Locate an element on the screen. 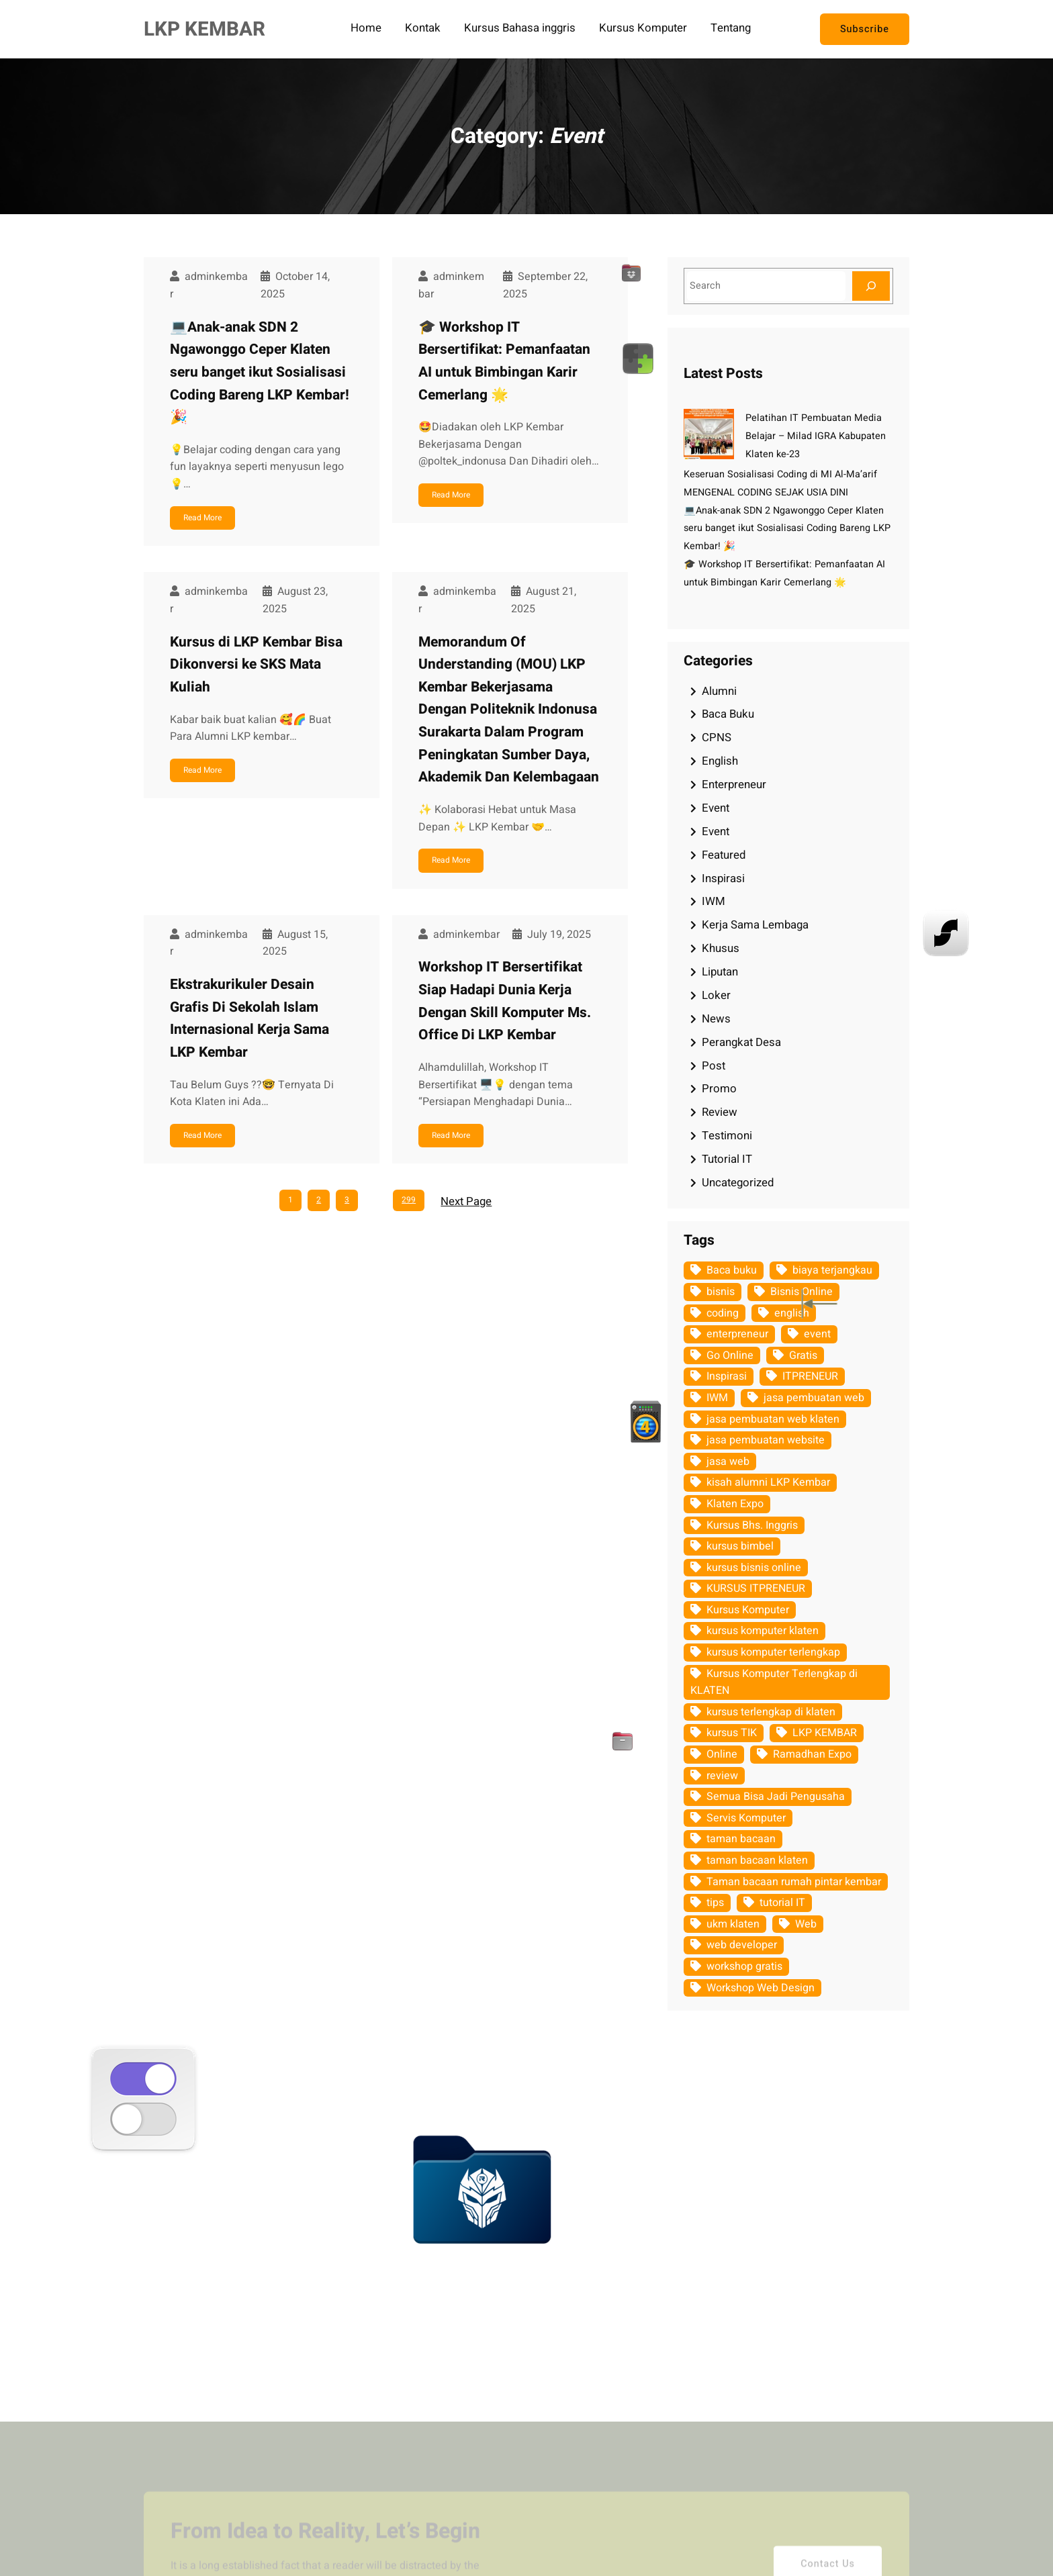 This screenshot has height=2576, width=1053. open your dropbox folder is located at coordinates (631, 273).